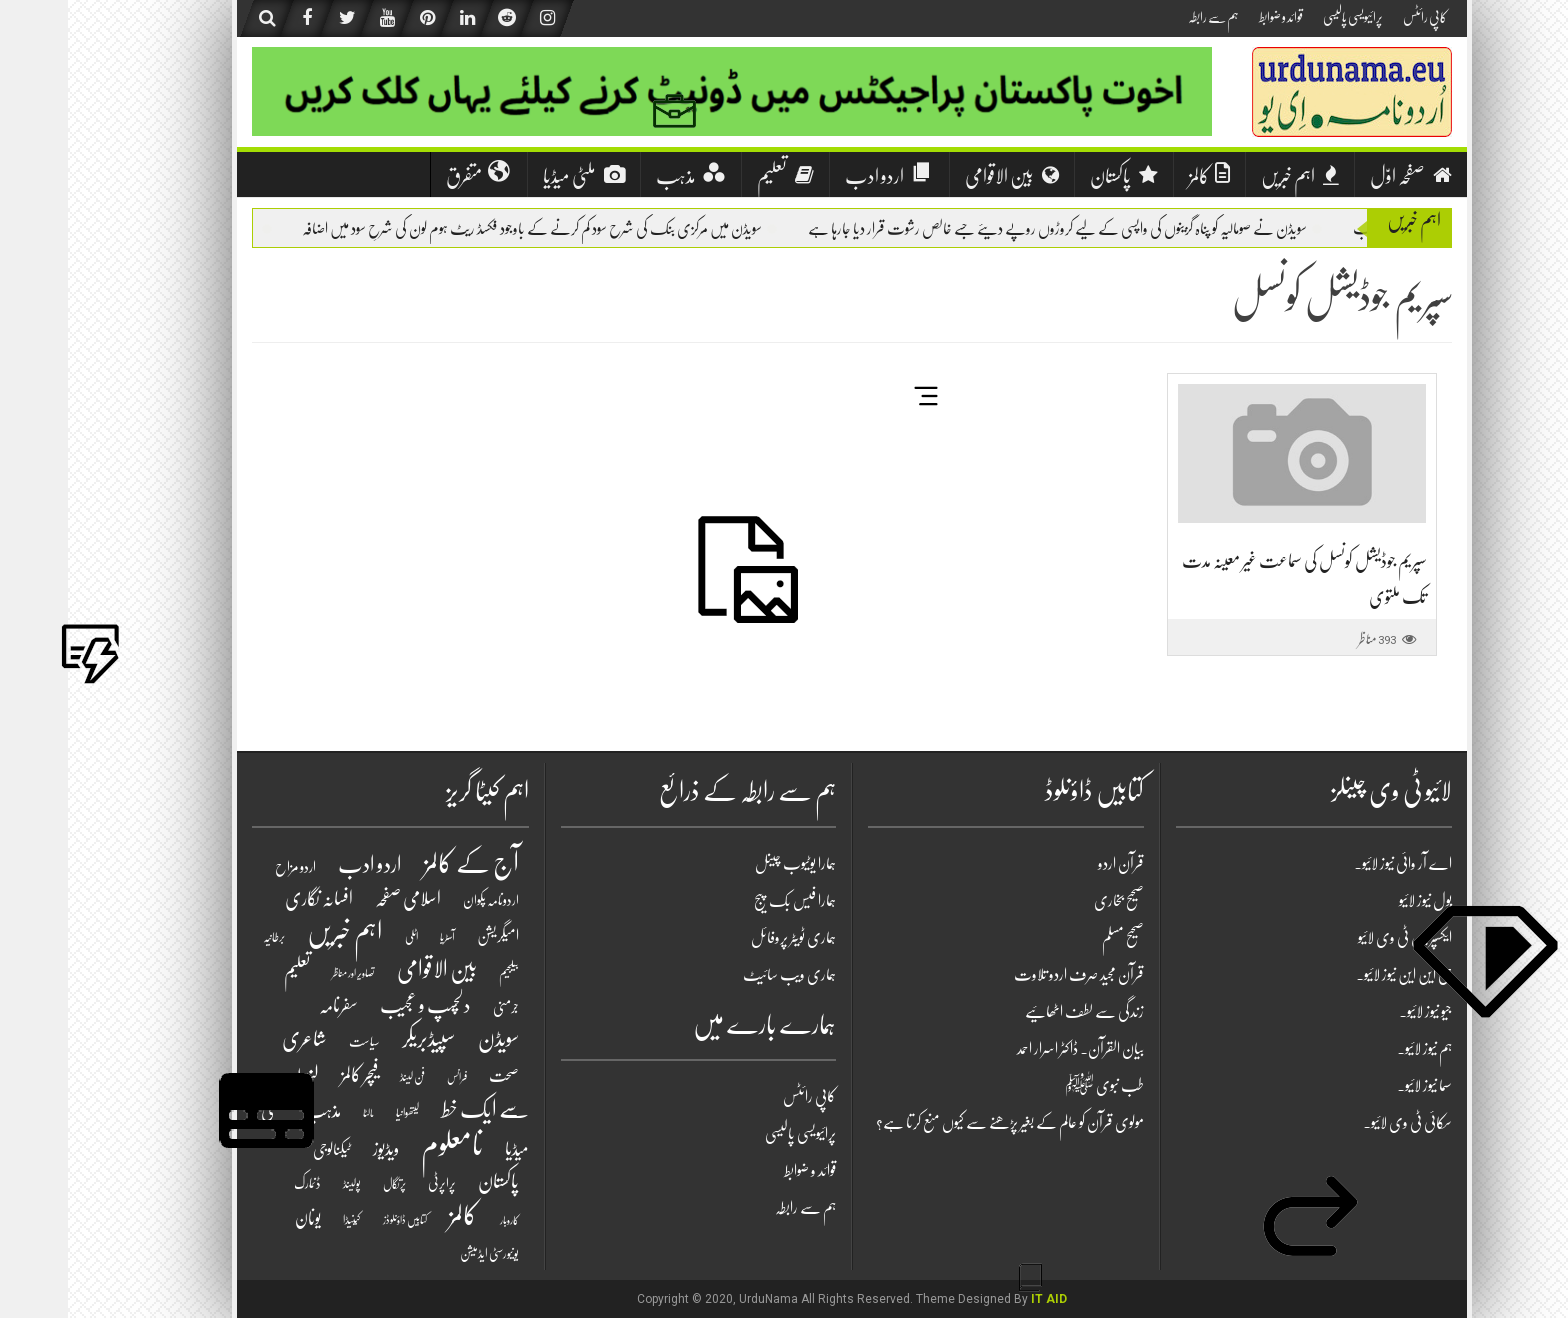 This screenshot has width=1568, height=1318. What do you see at coordinates (1310, 1219) in the screenshot?
I see `redo or repeat last action` at bounding box center [1310, 1219].